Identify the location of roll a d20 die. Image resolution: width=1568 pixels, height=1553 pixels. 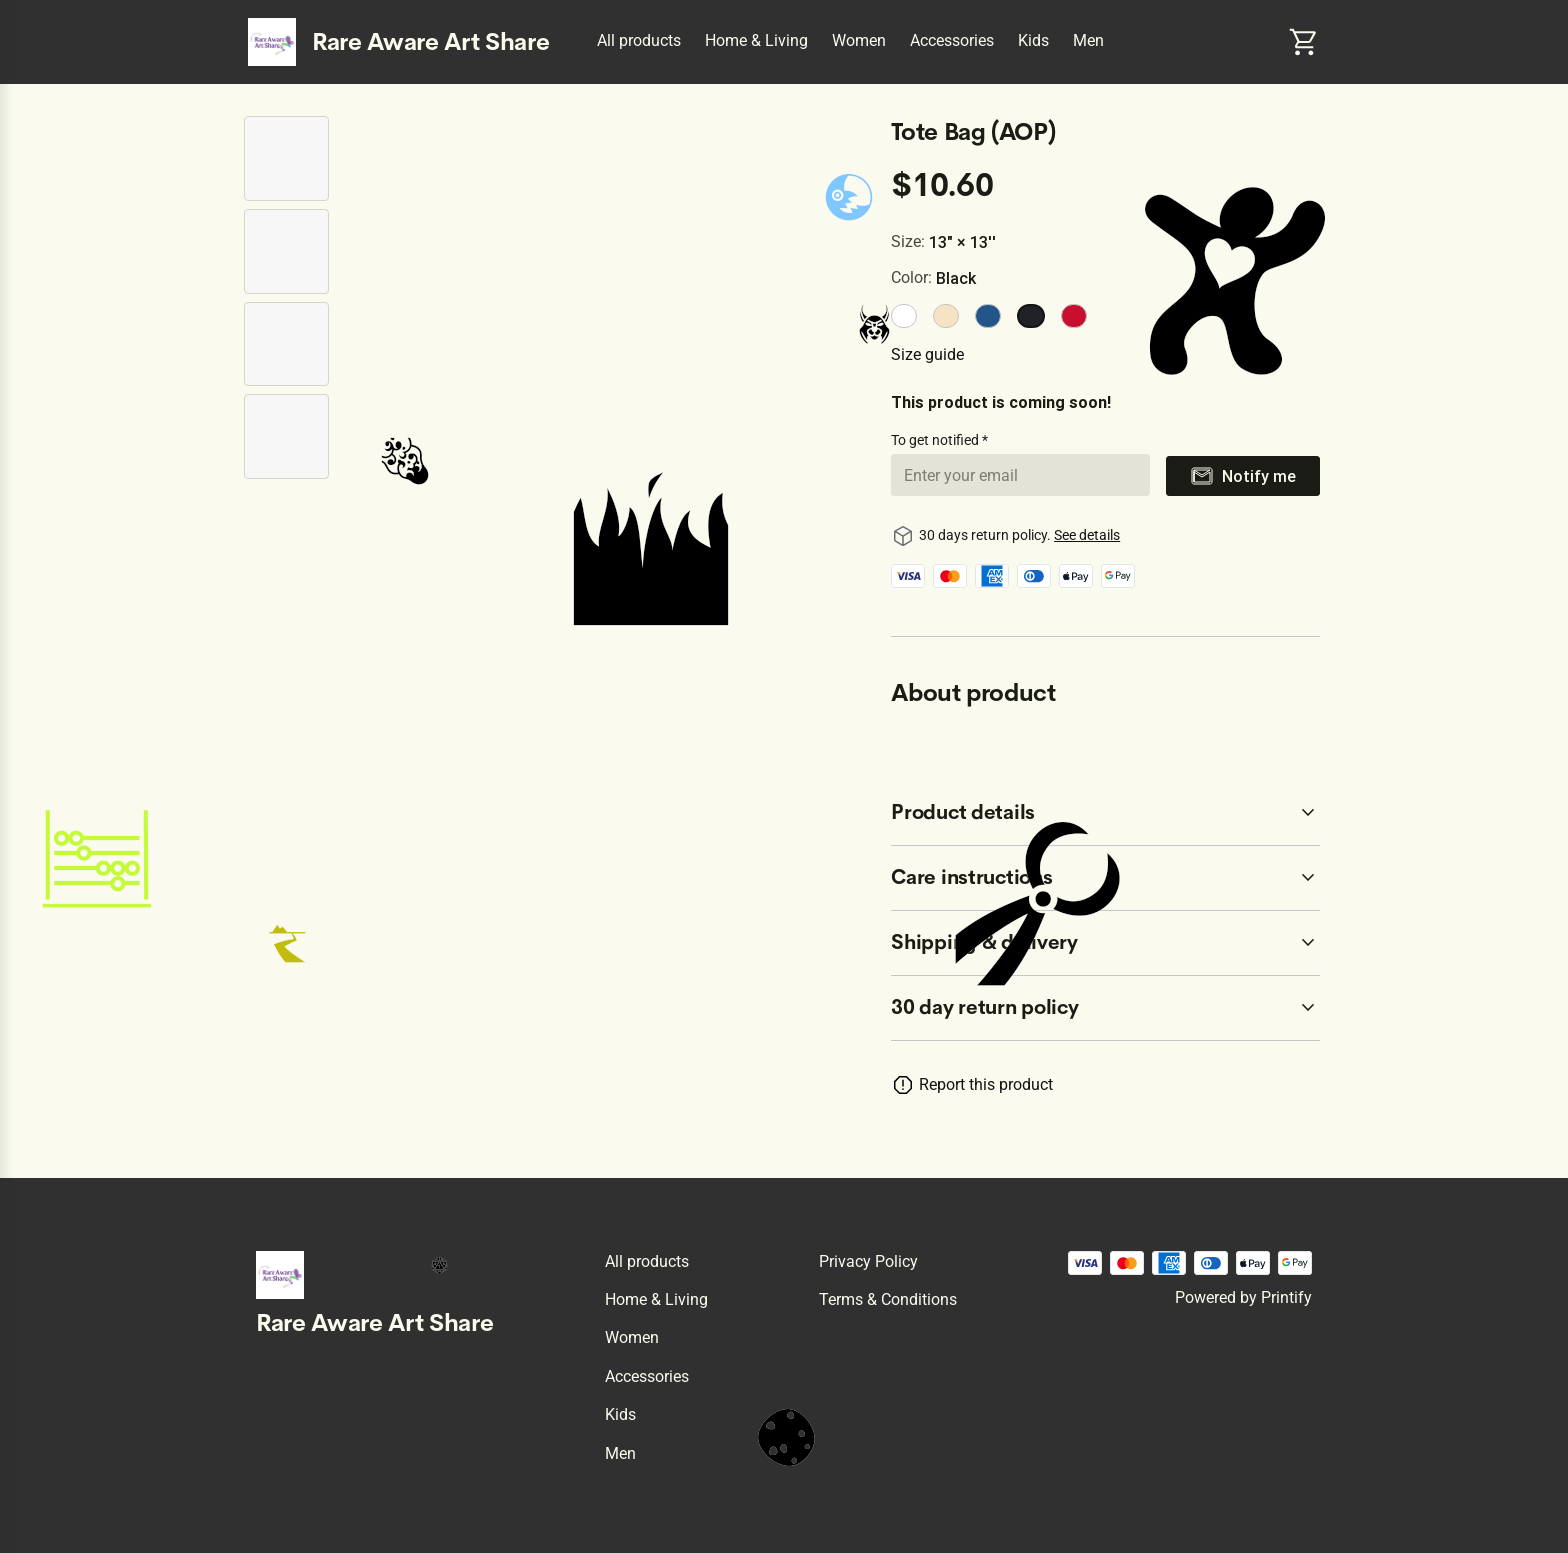
(439, 1265).